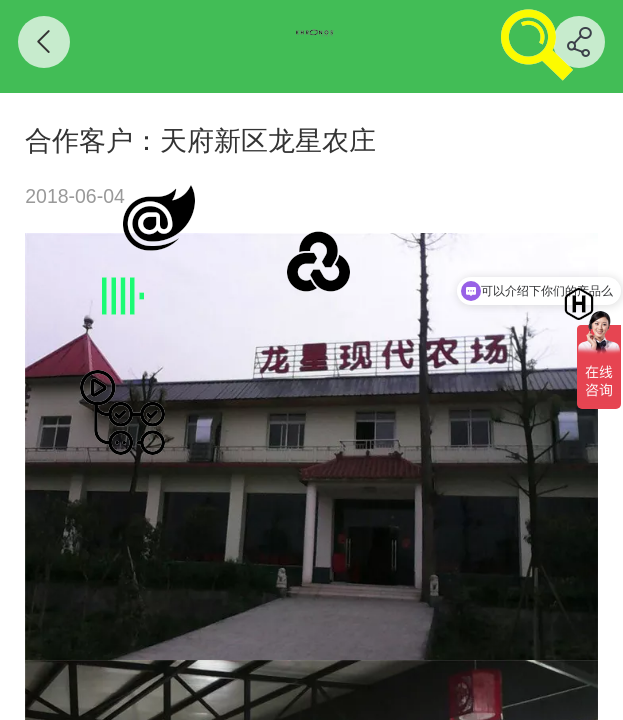 The height and width of the screenshot is (720, 623). I want to click on khronos group company logo, so click(315, 33).